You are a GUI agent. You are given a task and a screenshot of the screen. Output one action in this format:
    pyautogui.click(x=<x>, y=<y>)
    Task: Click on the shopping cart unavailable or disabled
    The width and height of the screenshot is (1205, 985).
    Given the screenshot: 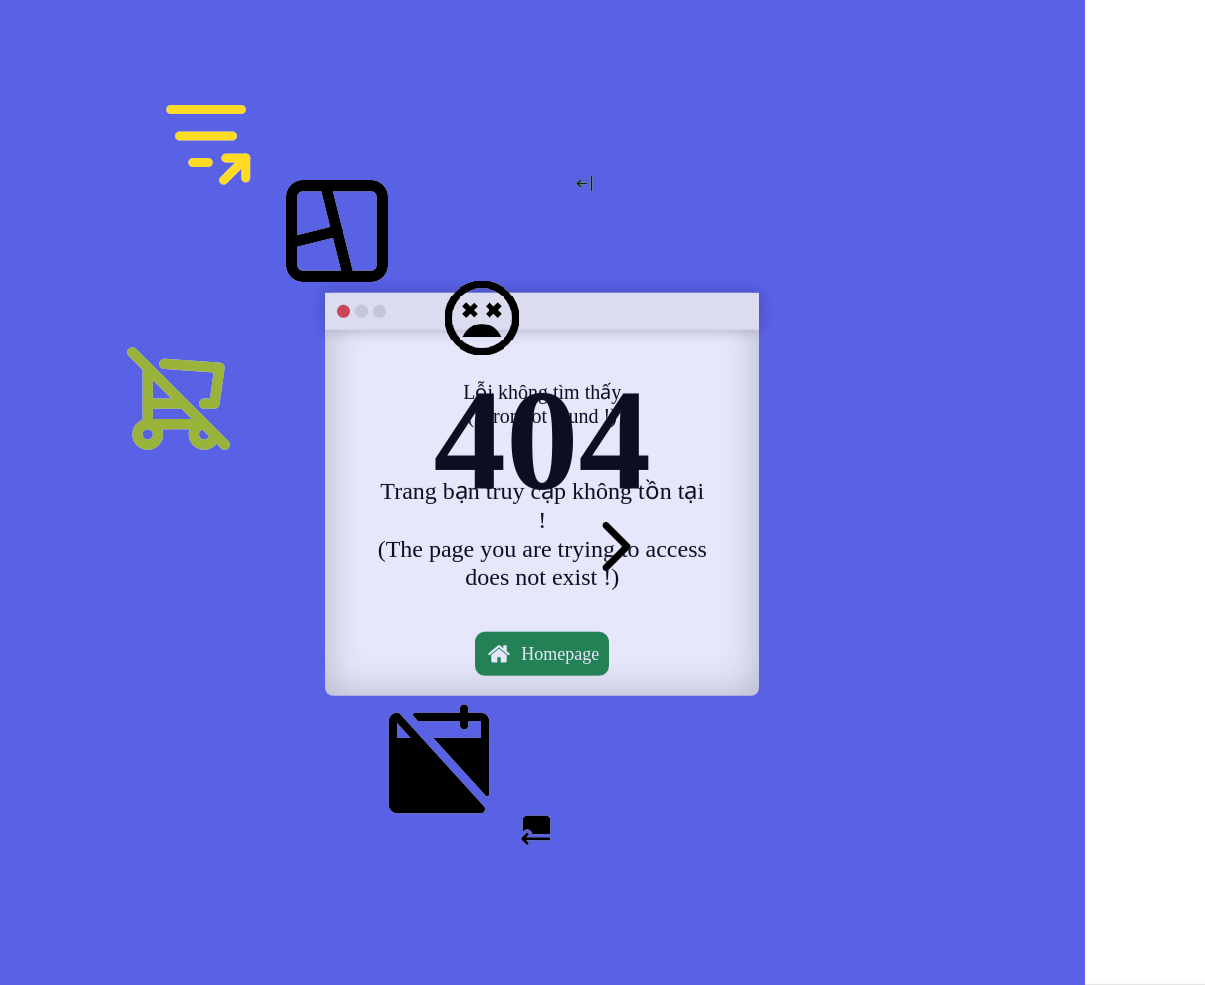 What is the action you would take?
    pyautogui.click(x=178, y=398)
    